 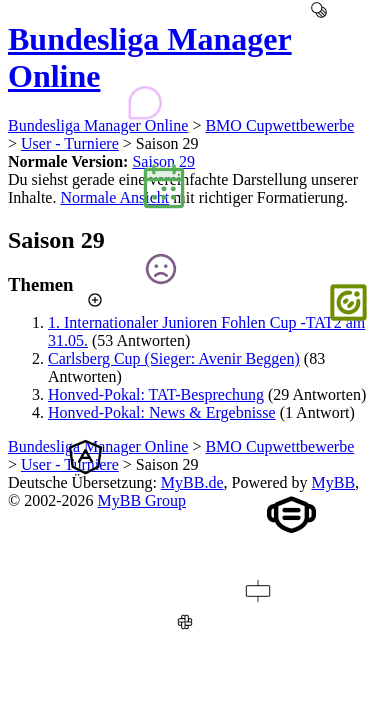 What do you see at coordinates (291, 515) in the screenshot?
I see `indicates mask required or health safety guidelines` at bounding box center [291, 515].